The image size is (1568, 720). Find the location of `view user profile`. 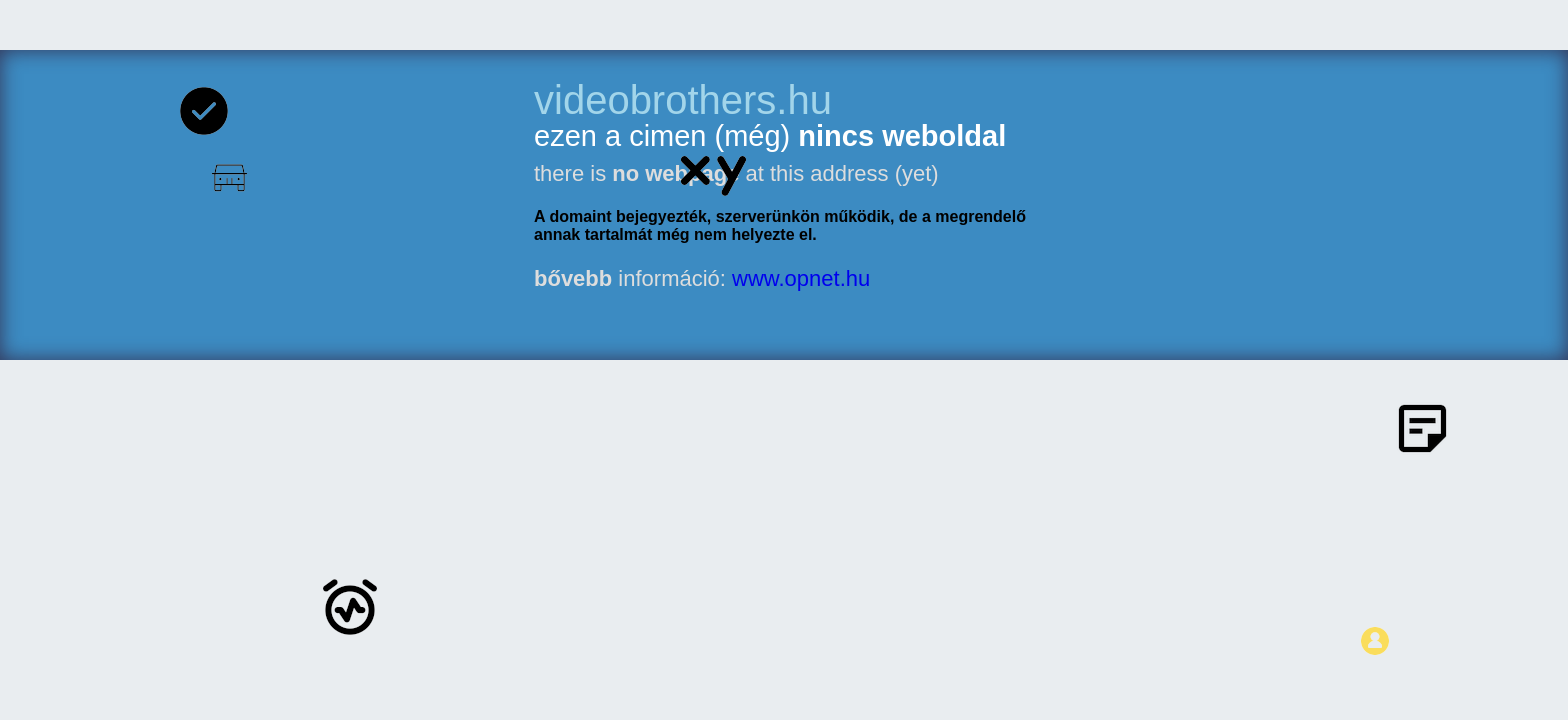

view user profile is located at coordinates (1375, 641).